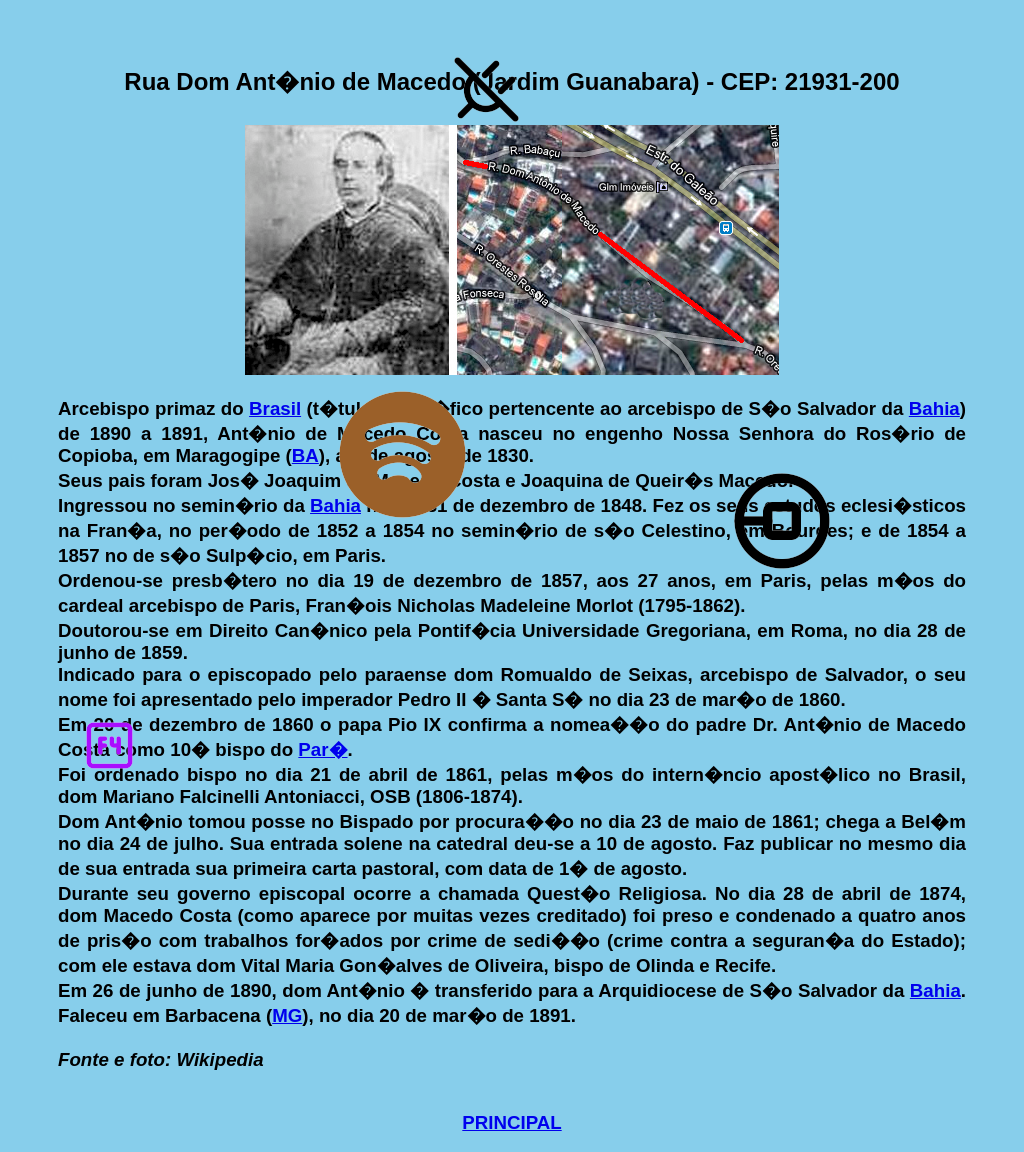 The height and width of the screenshot is (1152, 1024). What do you see at coordinates (109, 745) in the screenshot?
I see `press F4 keyboard shortcut` at bounding box center [109, 745].